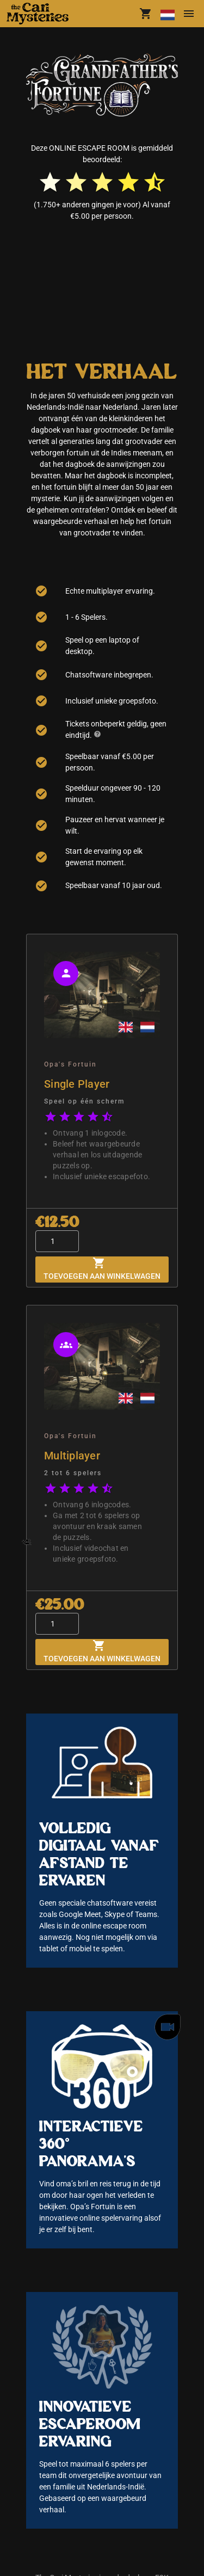 This screenshot has height=2576, width=204. What do you see at coordinates (27, 1542) in the screenshot?
I see `add a new member to the group` at bounding box center [27, 1542].